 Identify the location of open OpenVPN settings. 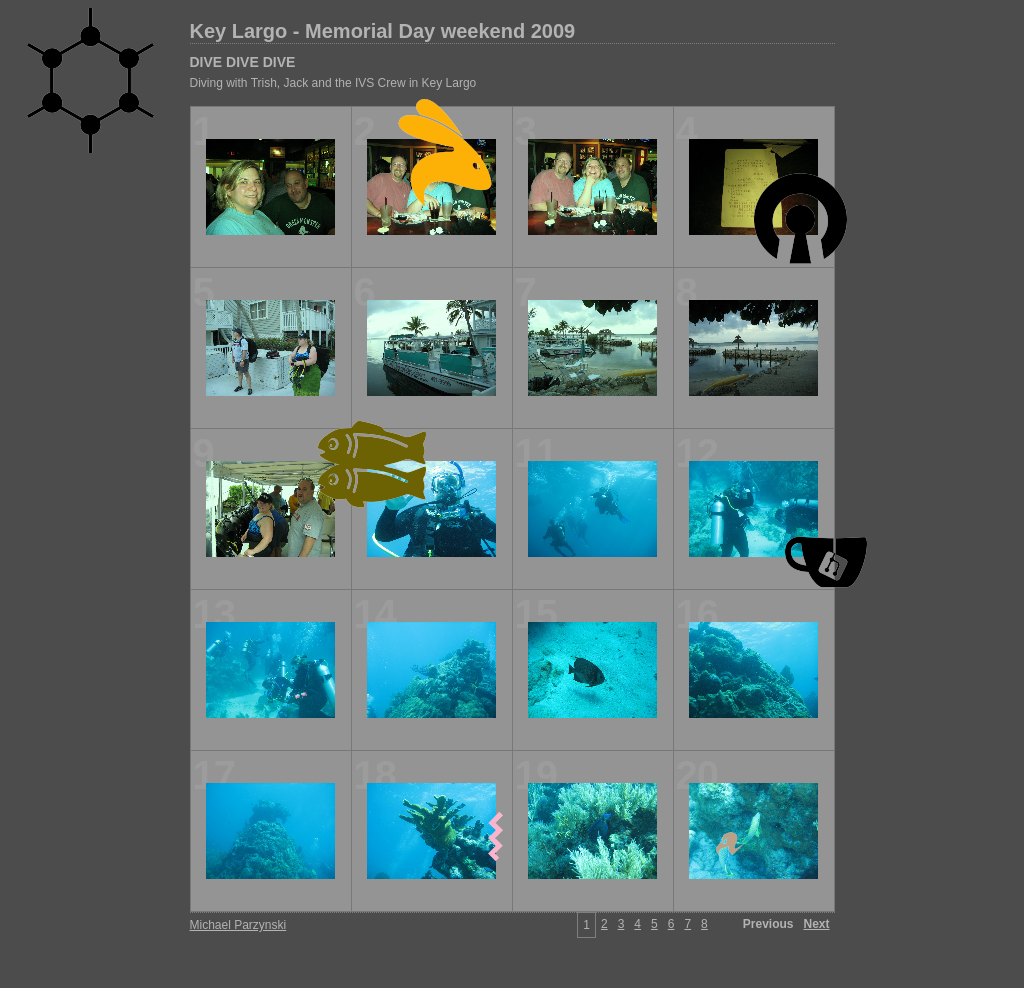
(800, 218).